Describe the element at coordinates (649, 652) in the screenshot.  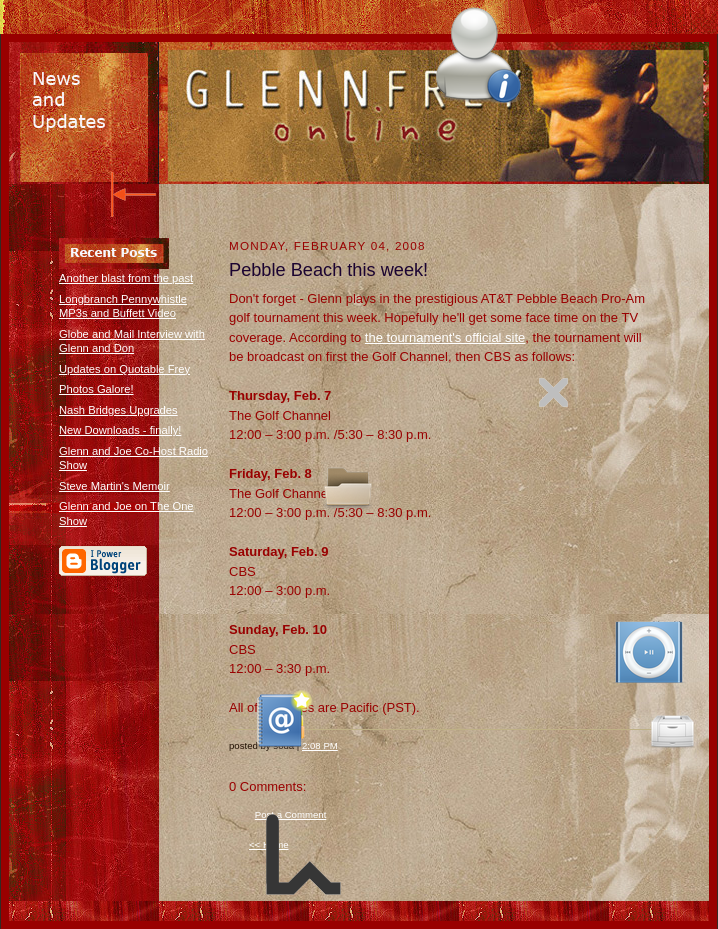
I see `iPod shuffle device connected` at that location.